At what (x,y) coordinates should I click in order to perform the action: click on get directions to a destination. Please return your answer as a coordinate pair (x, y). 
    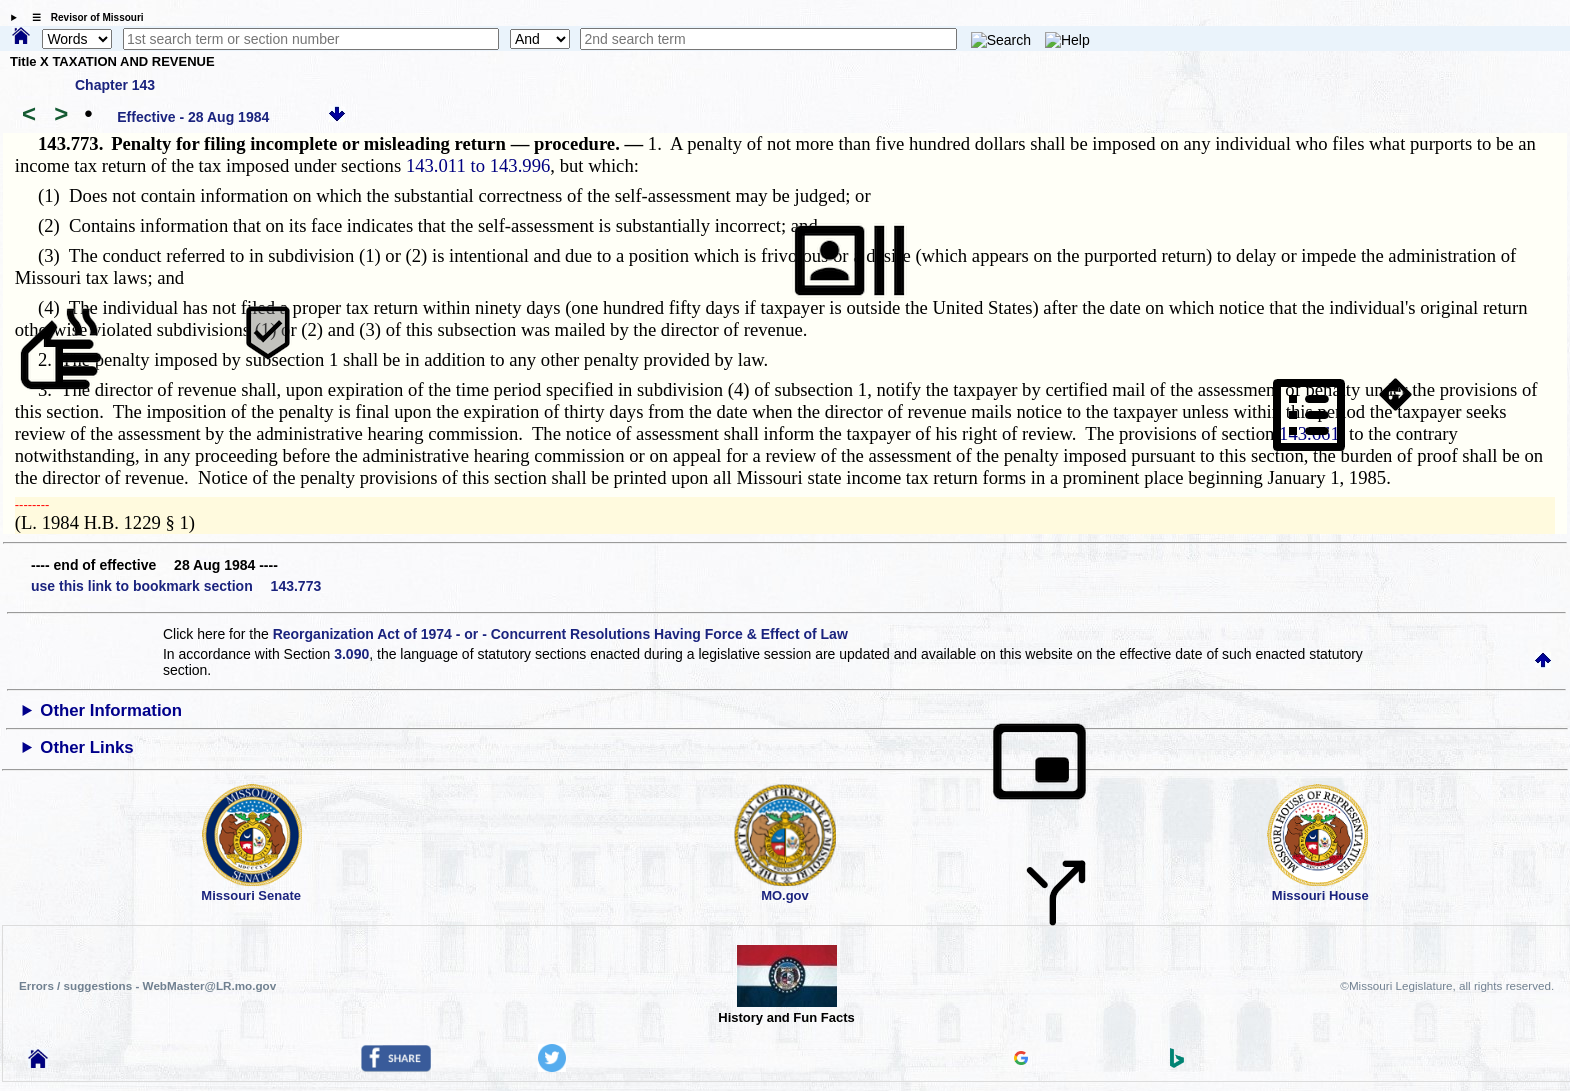
    Looking at the image, I should click on (1395, 394).